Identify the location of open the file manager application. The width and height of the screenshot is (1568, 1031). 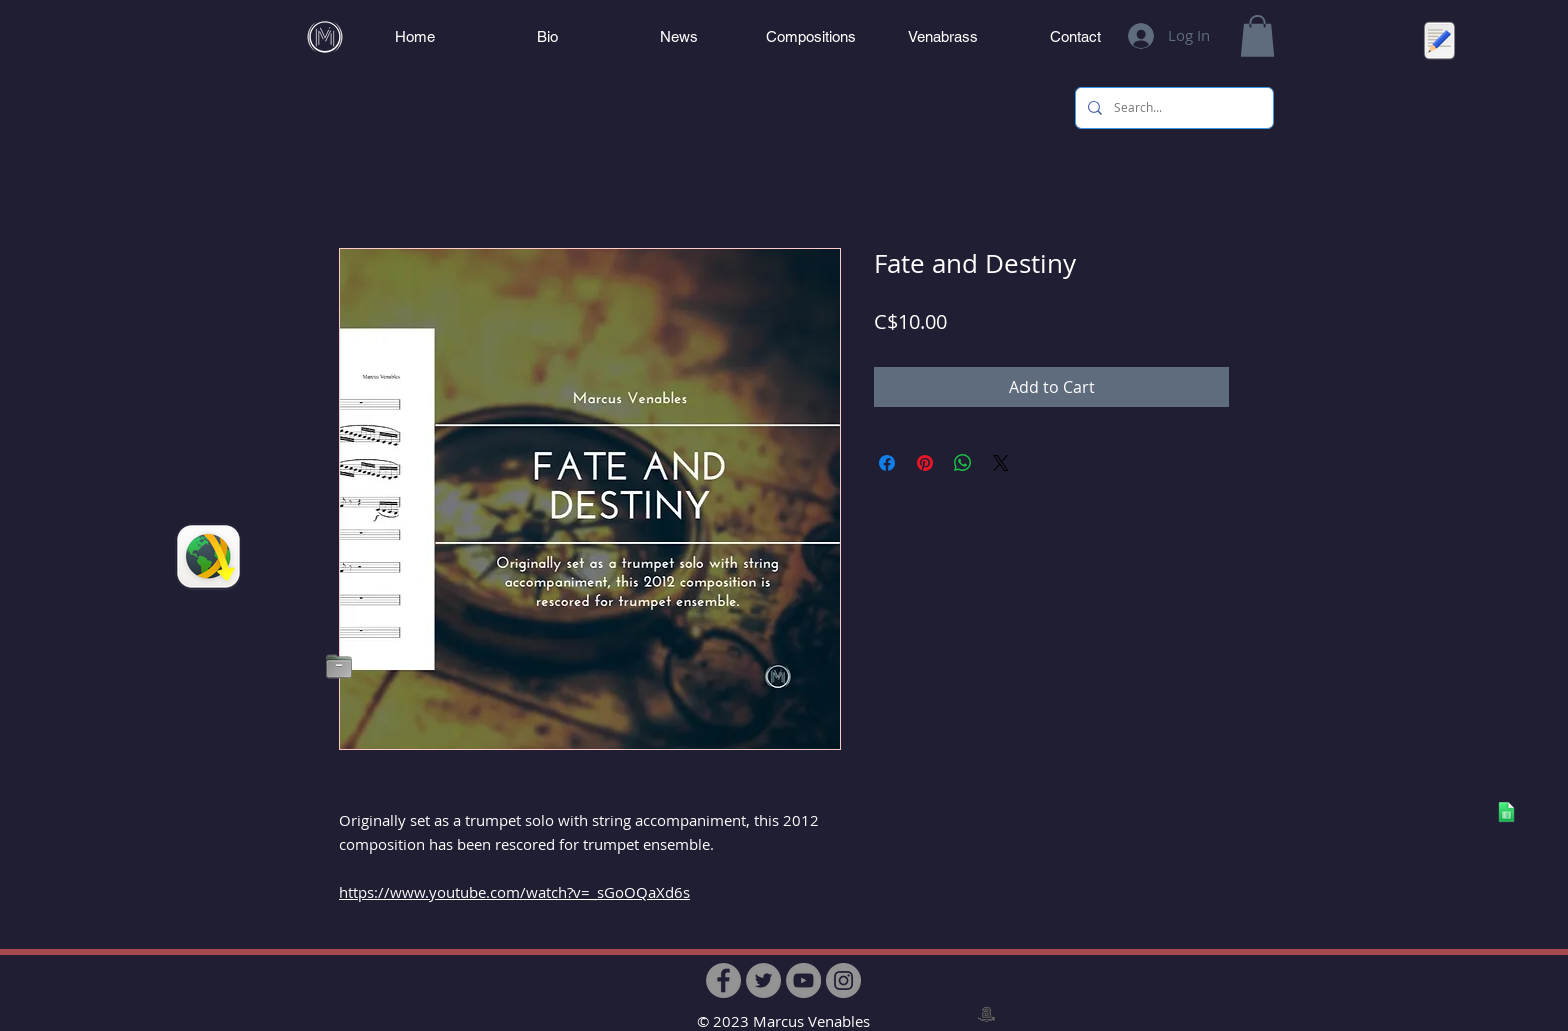
(339, 666).